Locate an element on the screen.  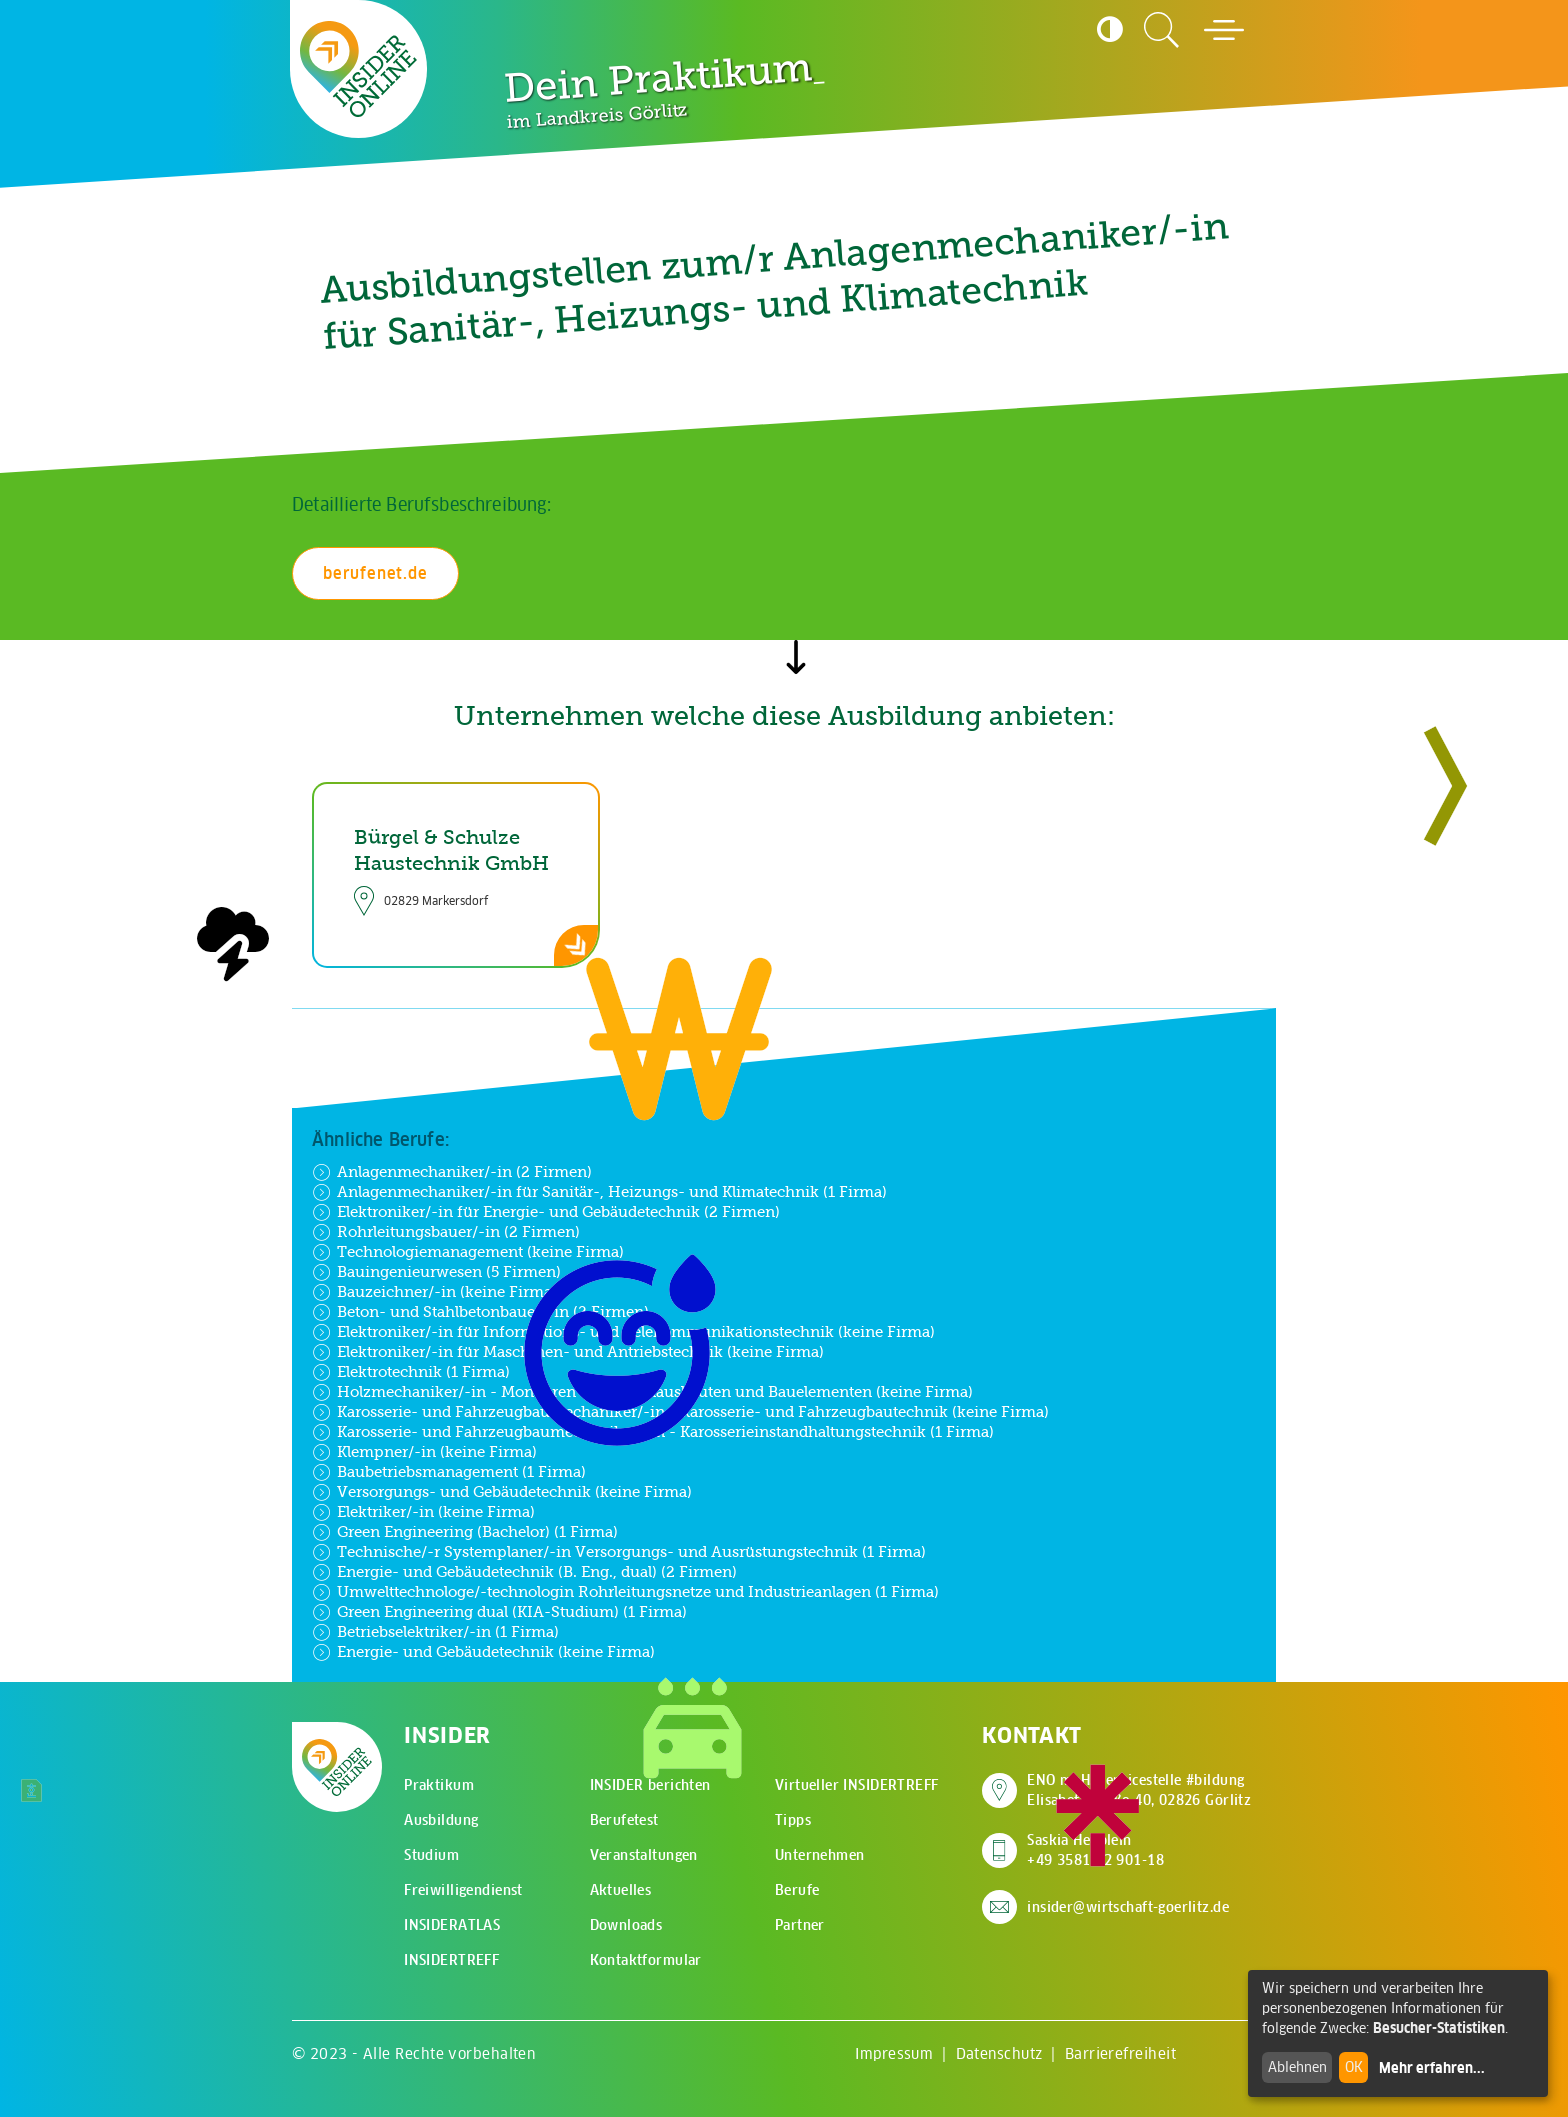
indicates south korean won currency is located at coordinates (679, 1039).